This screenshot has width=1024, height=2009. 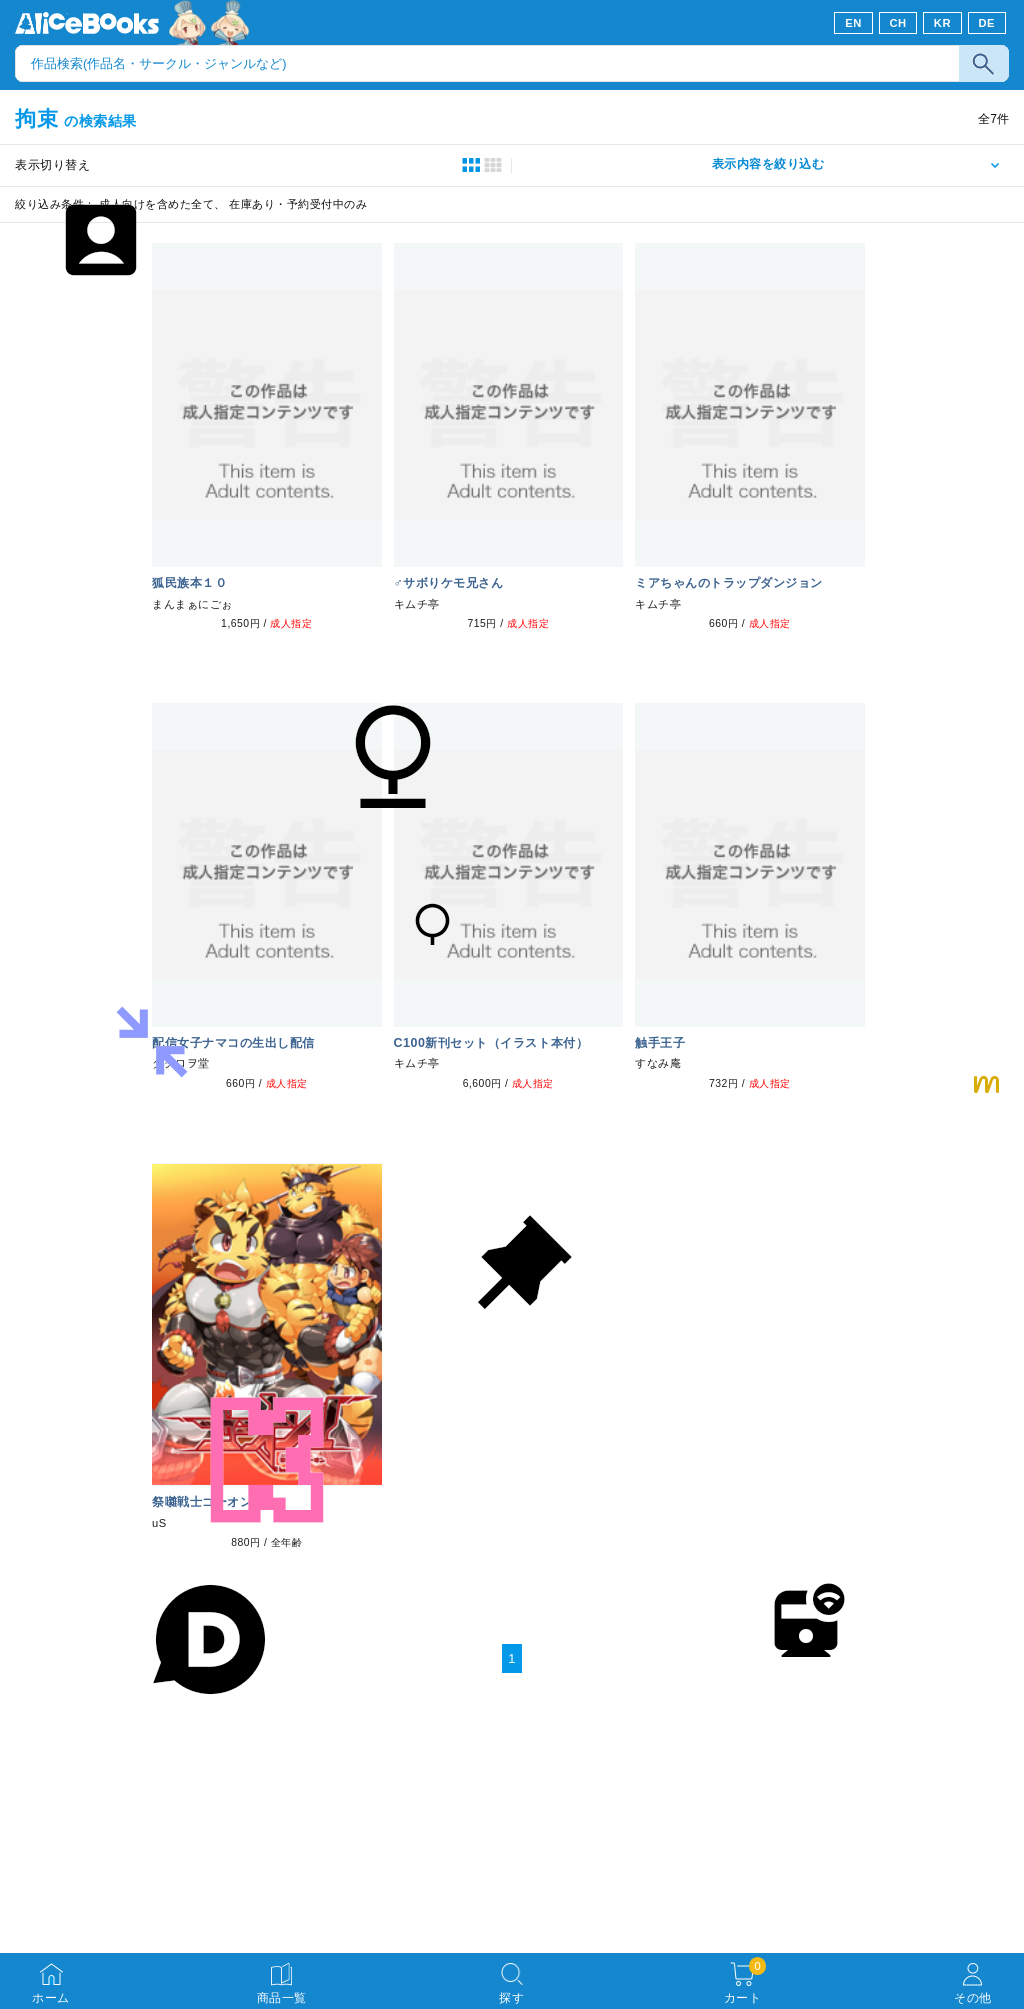 What do you see at coordinates (101, 240) in the screenshot?
I see `view your account profile` at bounding box center [101, 240].